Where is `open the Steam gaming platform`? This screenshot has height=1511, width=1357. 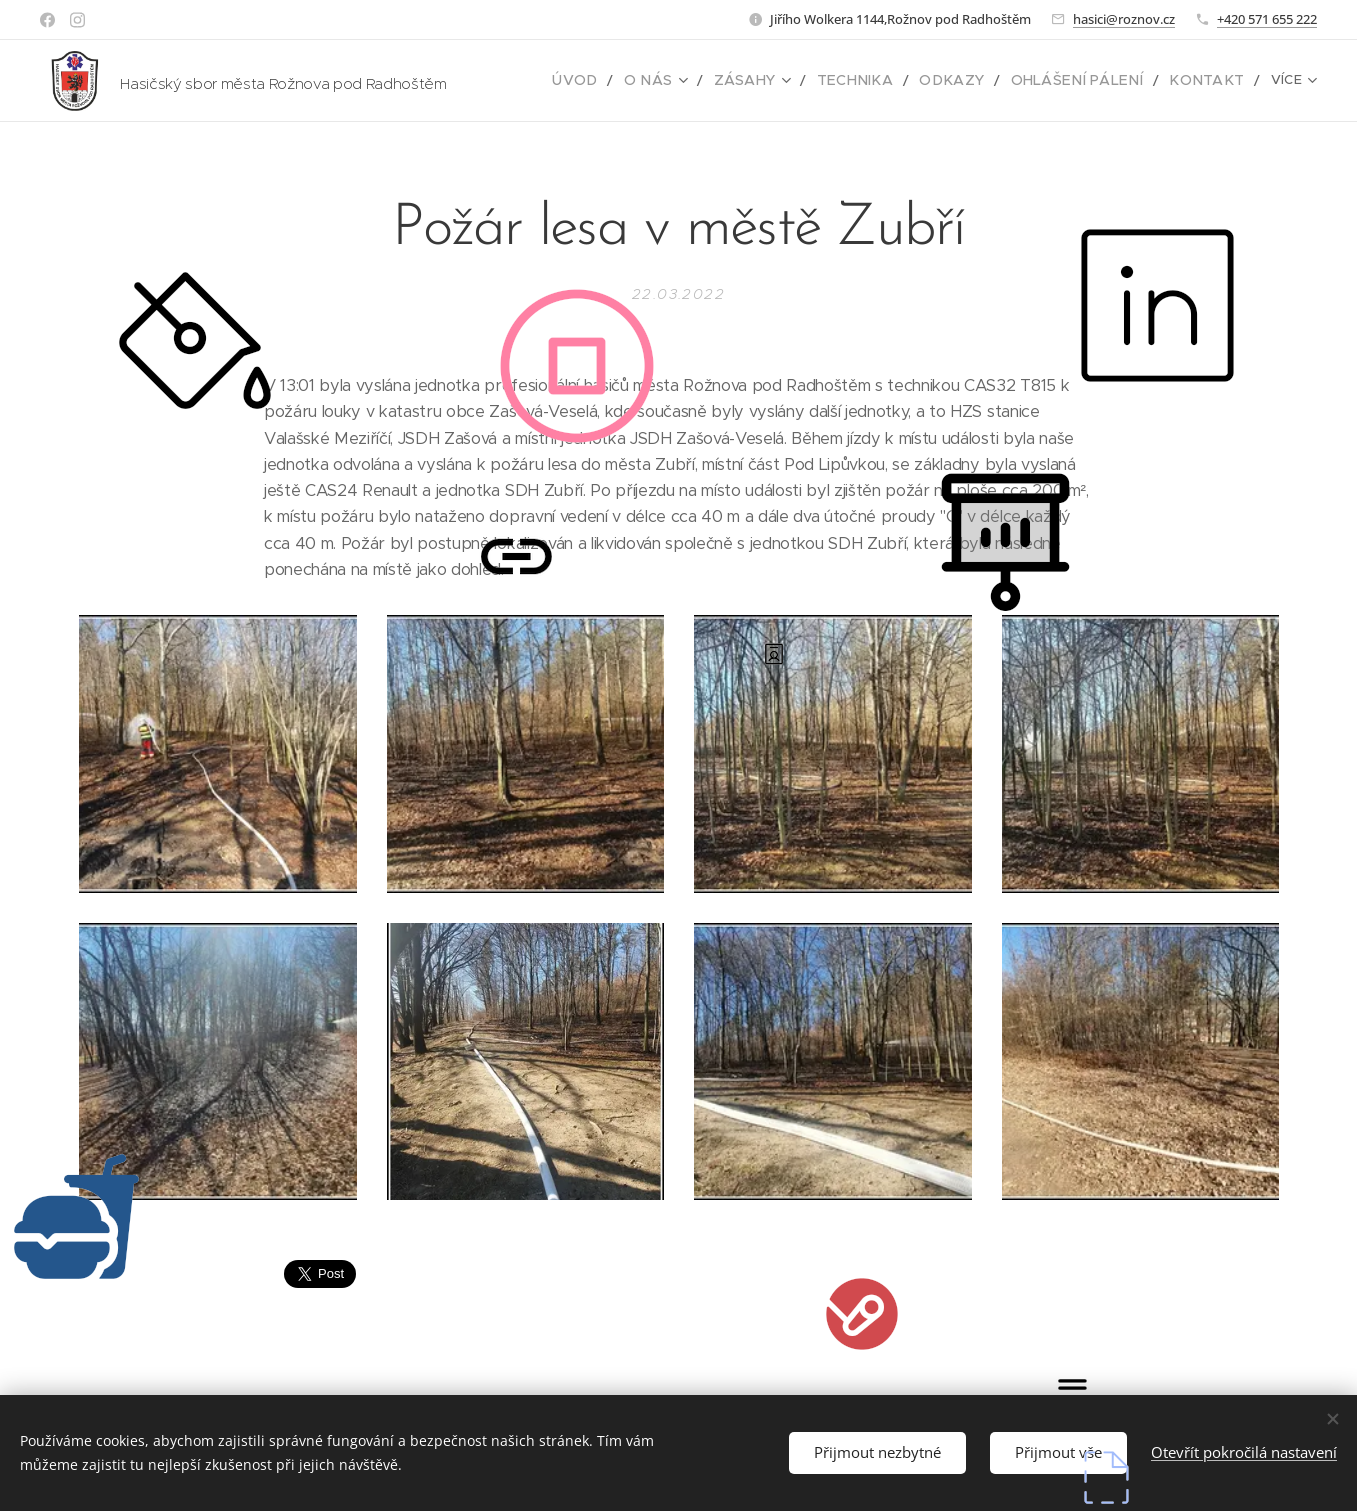
open the Steam gaming platform is located at coordinates (862, 1314).